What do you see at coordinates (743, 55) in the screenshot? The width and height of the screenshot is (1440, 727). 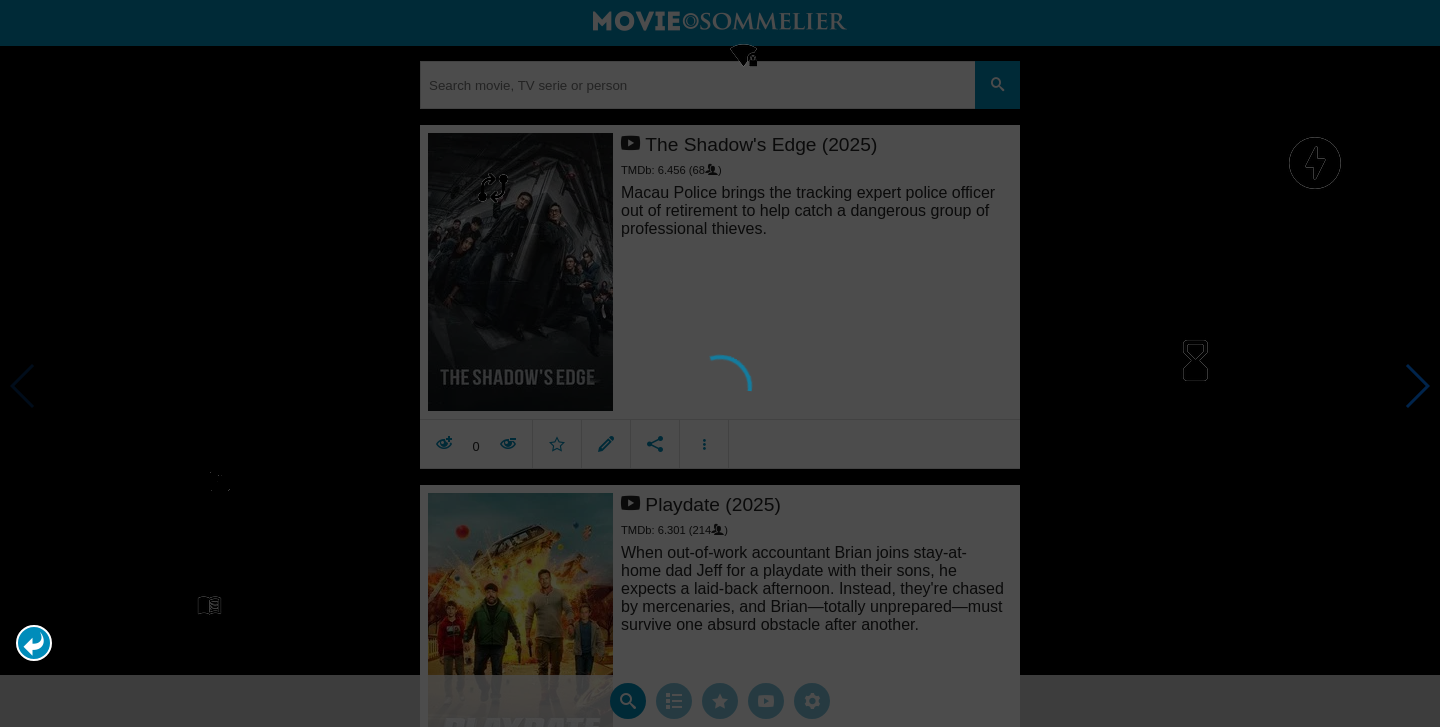 I see `connect to a password-protected wifi network` at bounding box center [743, 55].